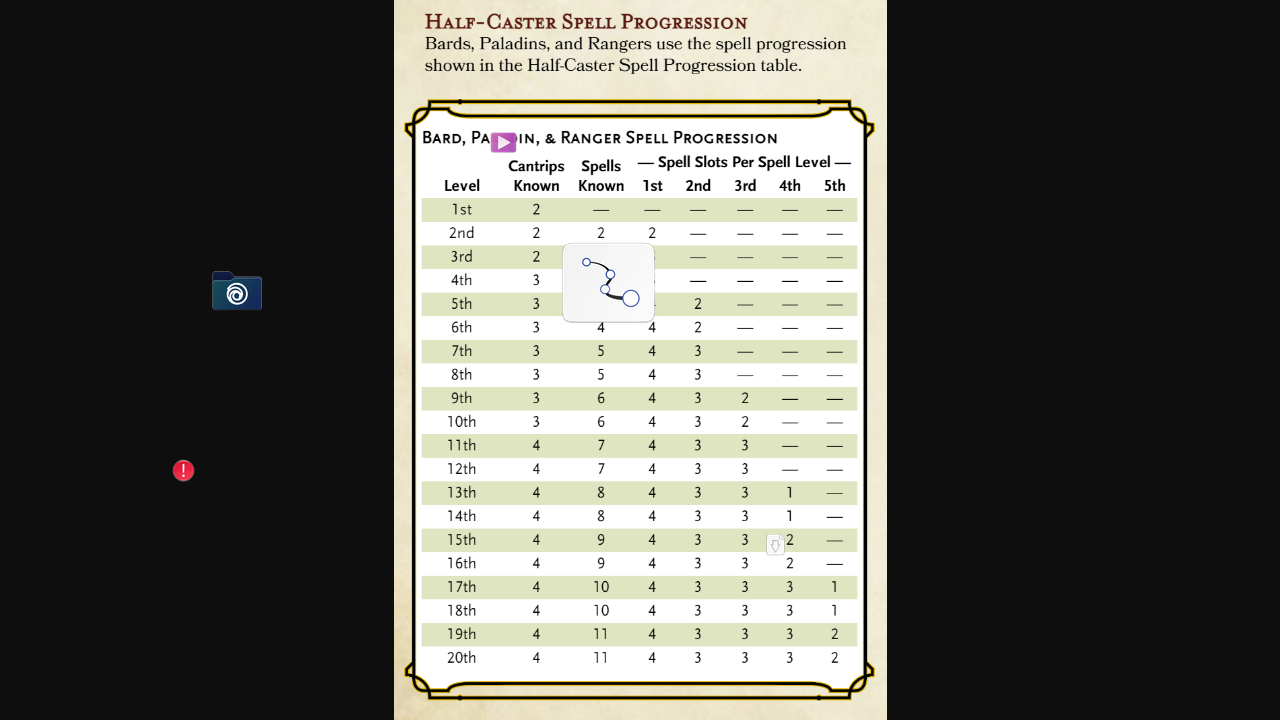  Describe the element at coordinates (608, 279) in the screenshot. I see `open a karbon vector graphics file` at that location.